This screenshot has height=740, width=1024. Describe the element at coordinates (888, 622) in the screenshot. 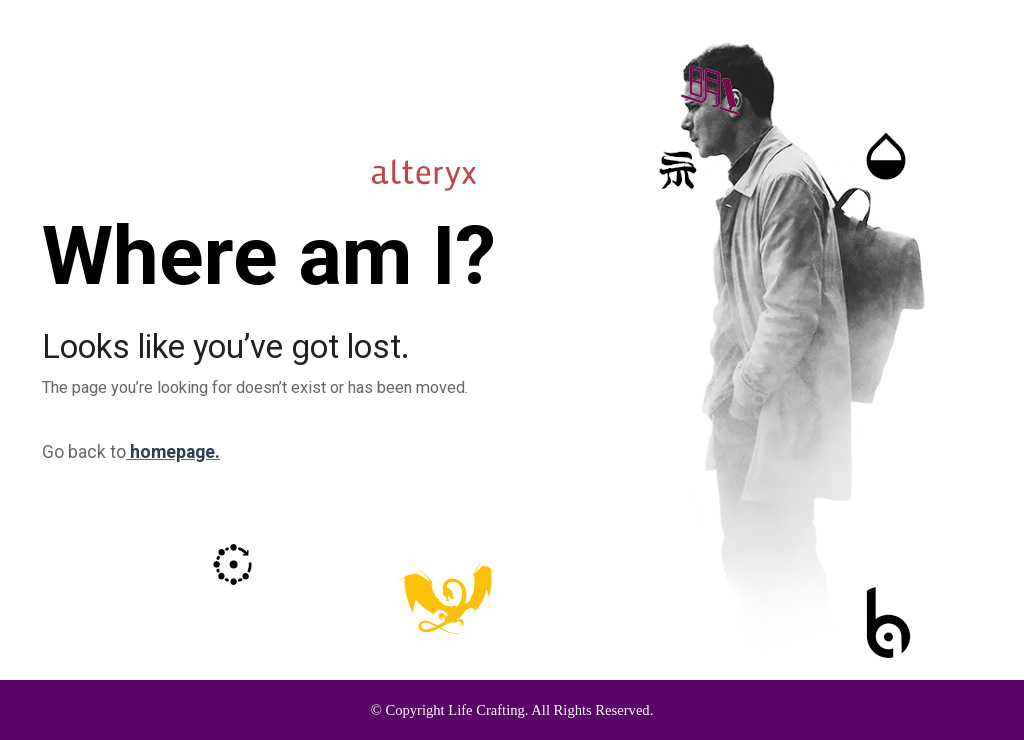

I see `botble cms logo` at that location.